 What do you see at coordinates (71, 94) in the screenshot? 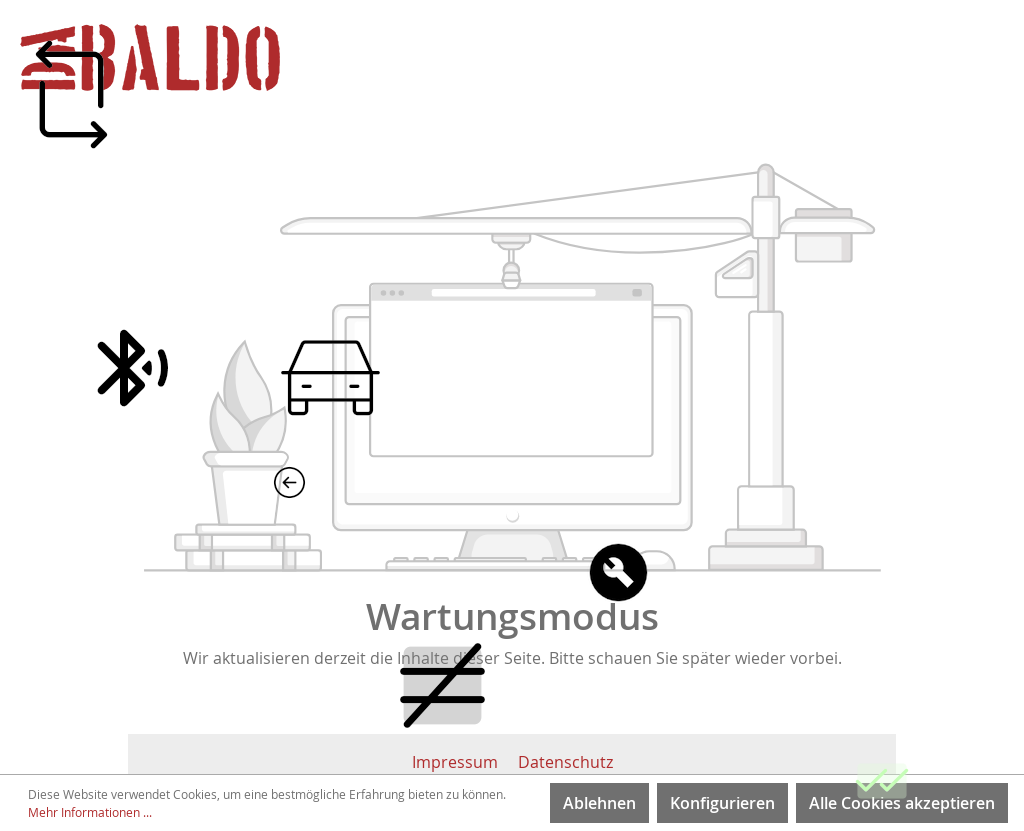
I see `rotate device orientation` at bounding box center [71, 94].